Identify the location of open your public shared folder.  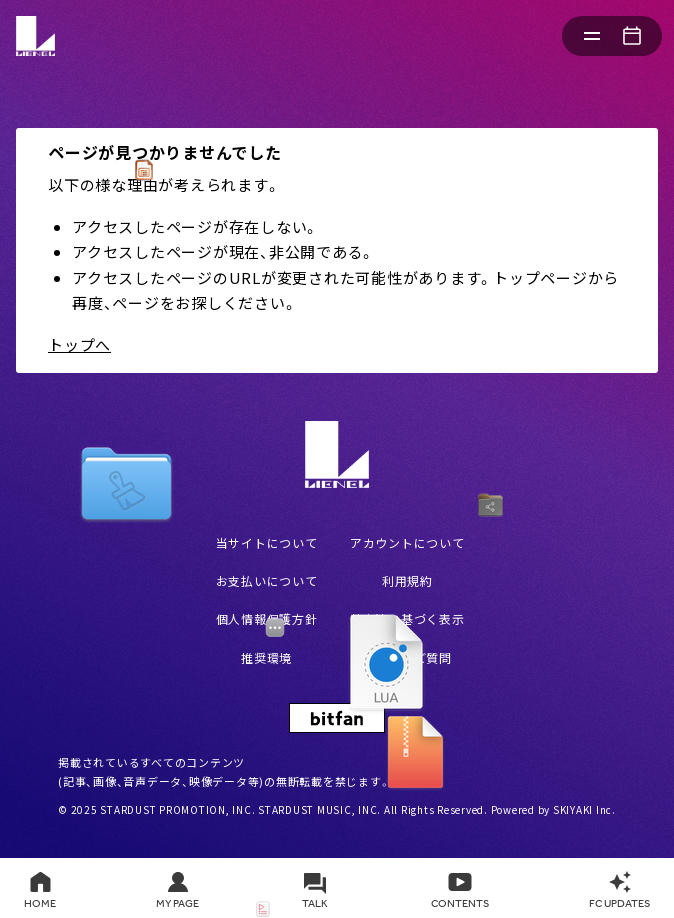
(490, 504).